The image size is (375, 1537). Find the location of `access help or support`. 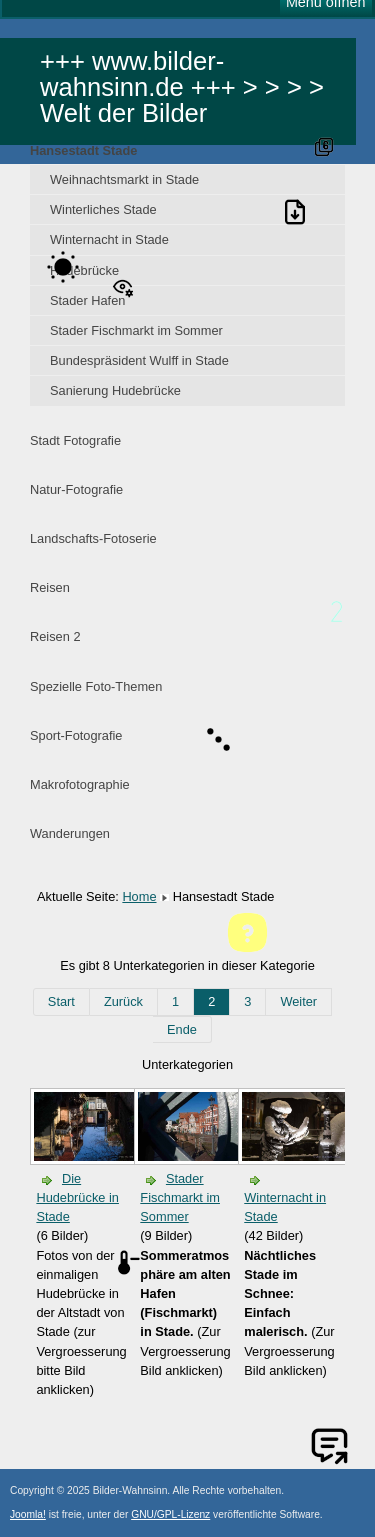

access help or support is located at coordinates (247, 932).